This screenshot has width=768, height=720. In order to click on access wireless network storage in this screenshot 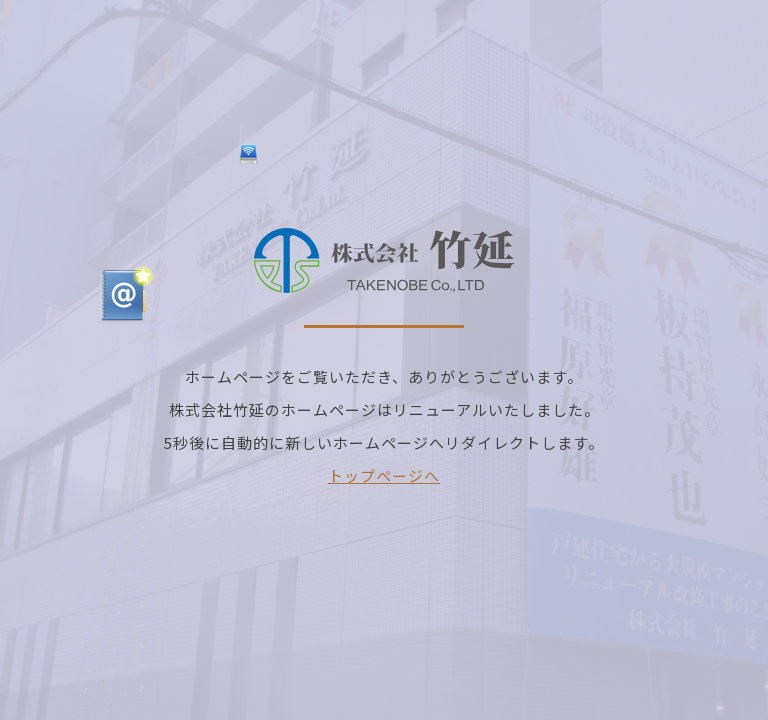, I will do `click(248, 154)`.